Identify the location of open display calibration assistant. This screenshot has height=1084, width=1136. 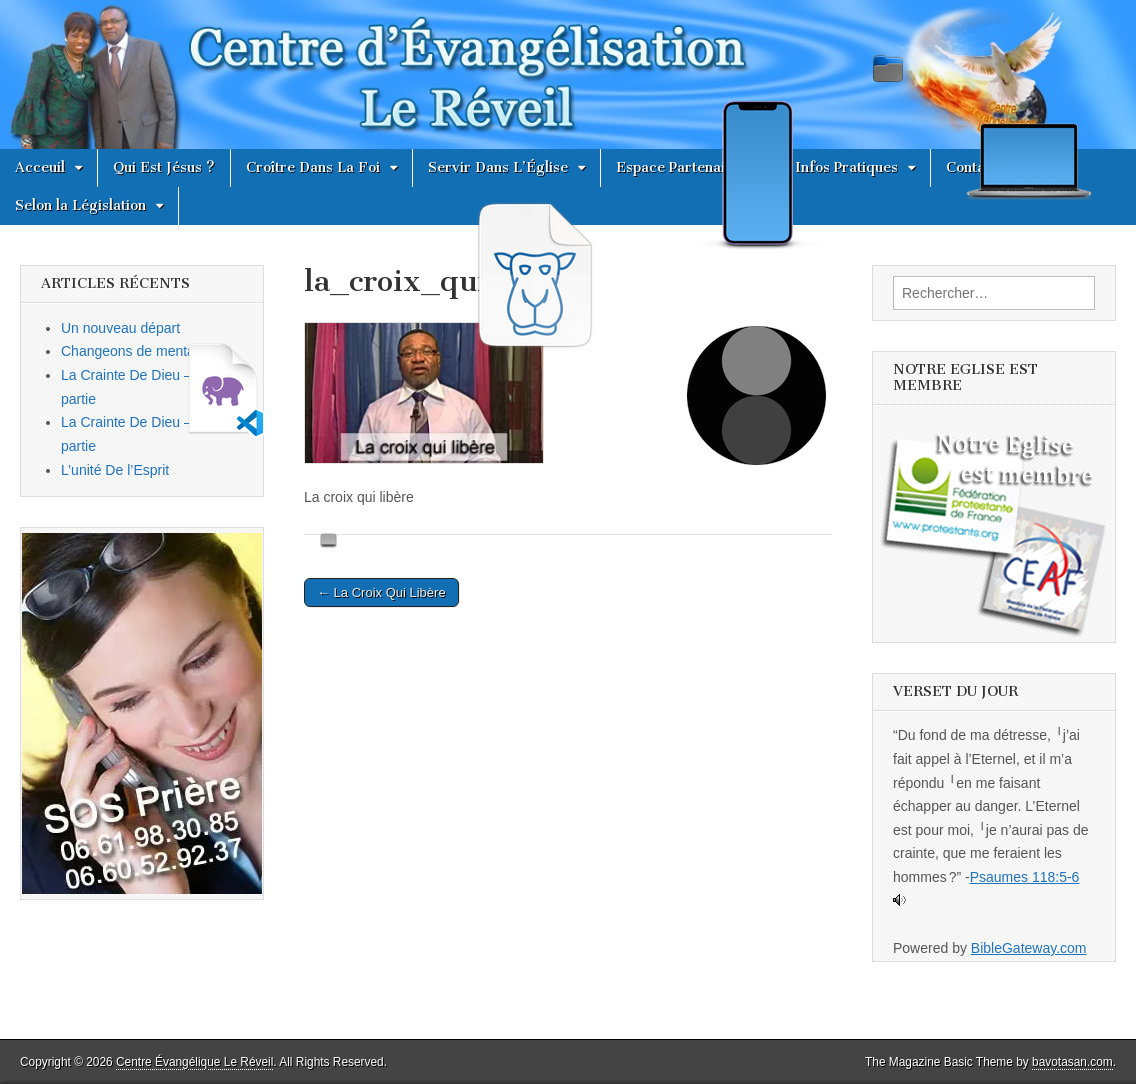
(756, 395).